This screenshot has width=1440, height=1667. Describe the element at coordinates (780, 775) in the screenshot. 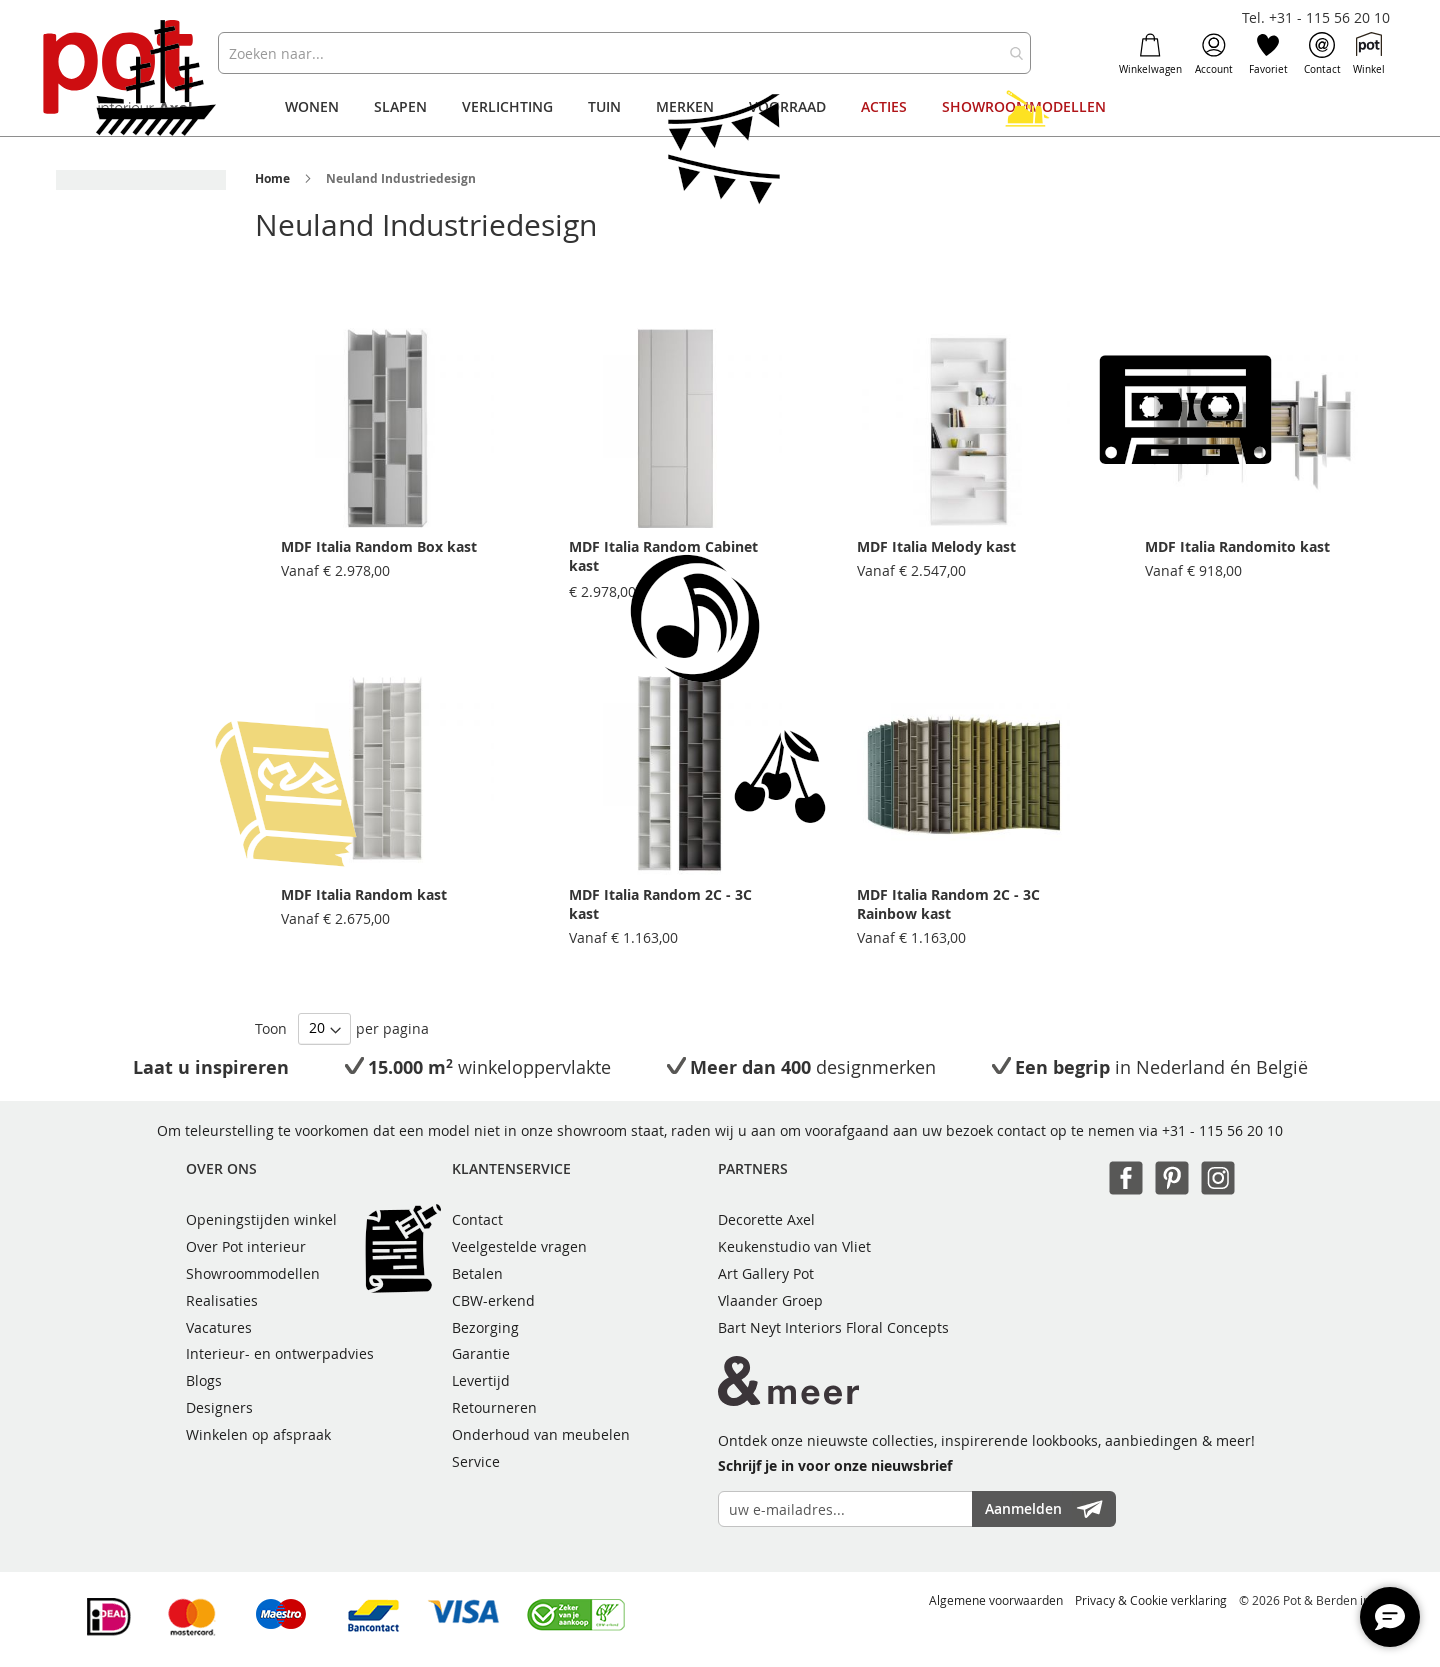

I see `indicates bonus or reward in a game` at that location.